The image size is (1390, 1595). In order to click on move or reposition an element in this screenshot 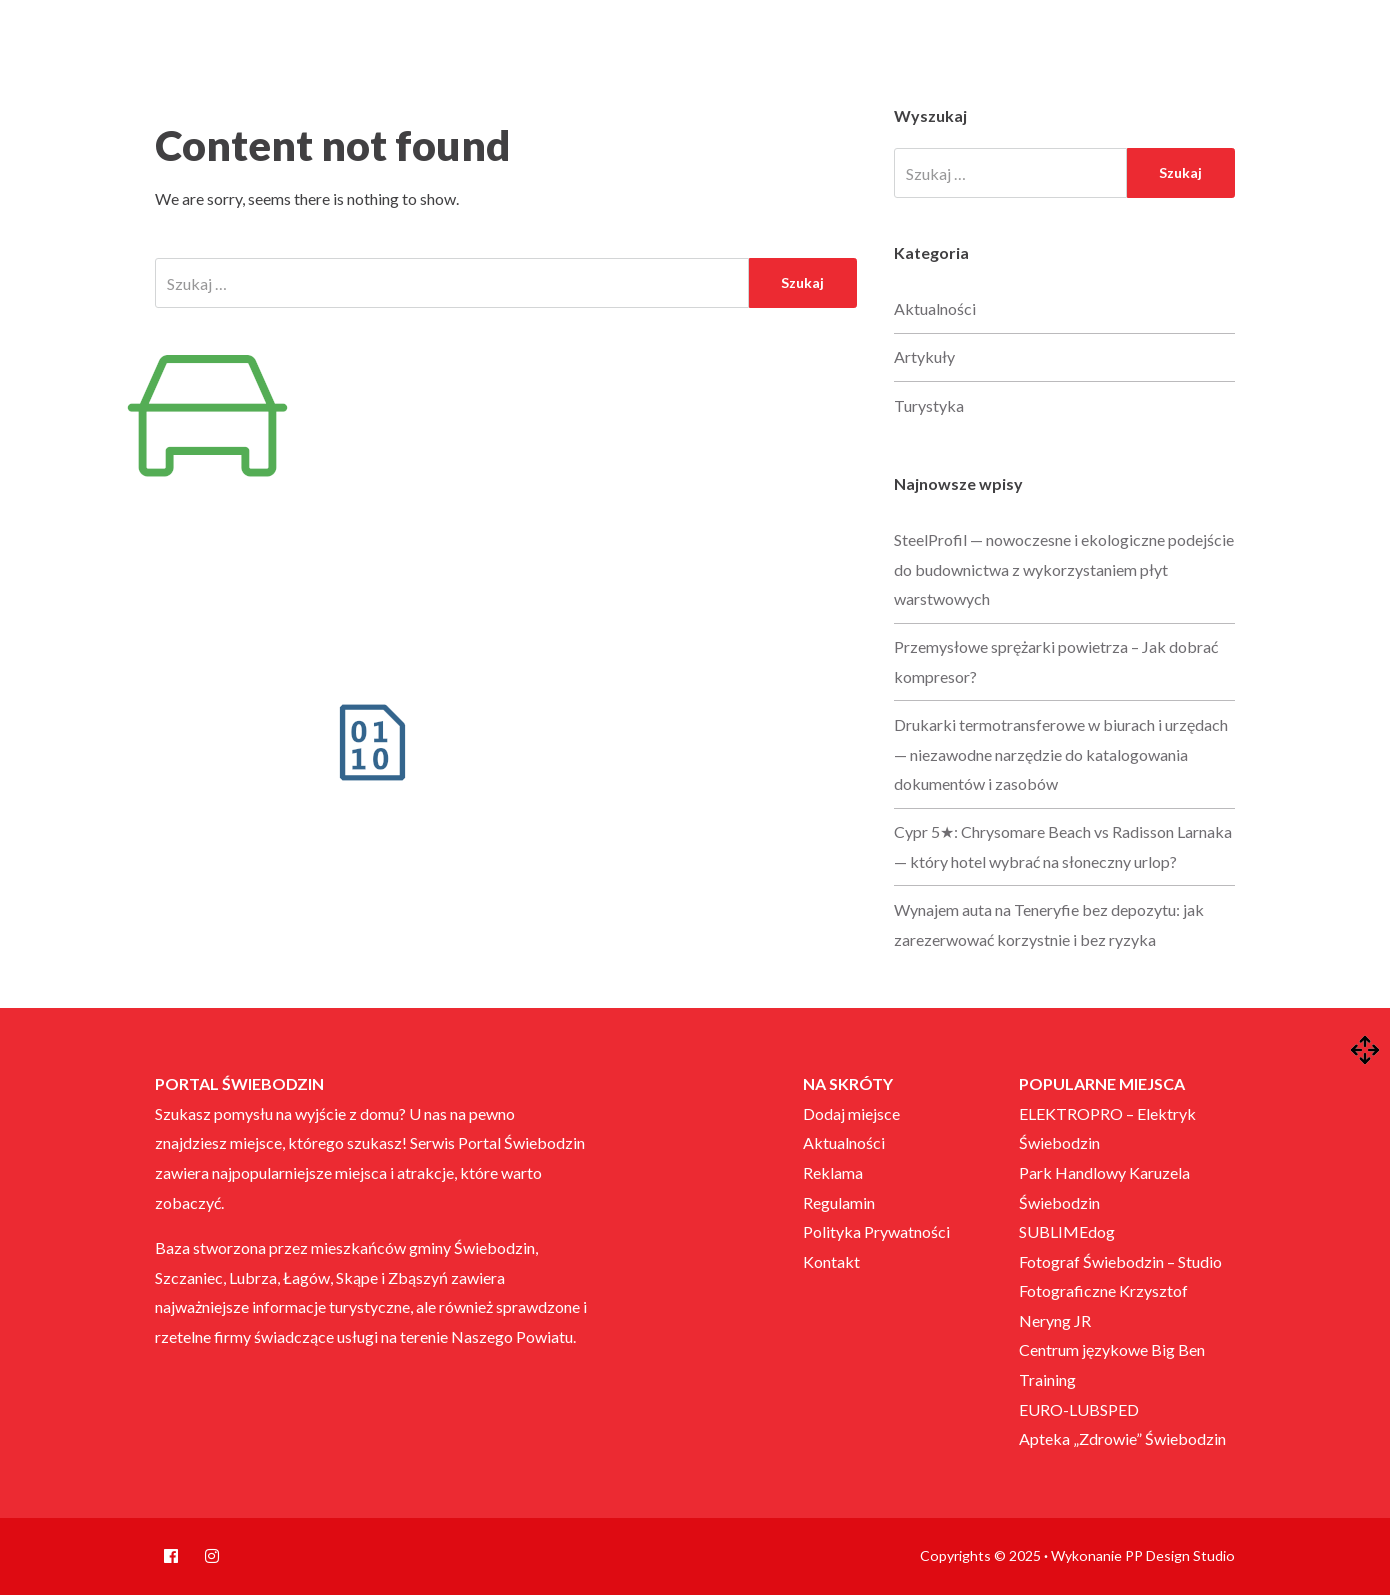, I will do `click(1365, 1050)`.